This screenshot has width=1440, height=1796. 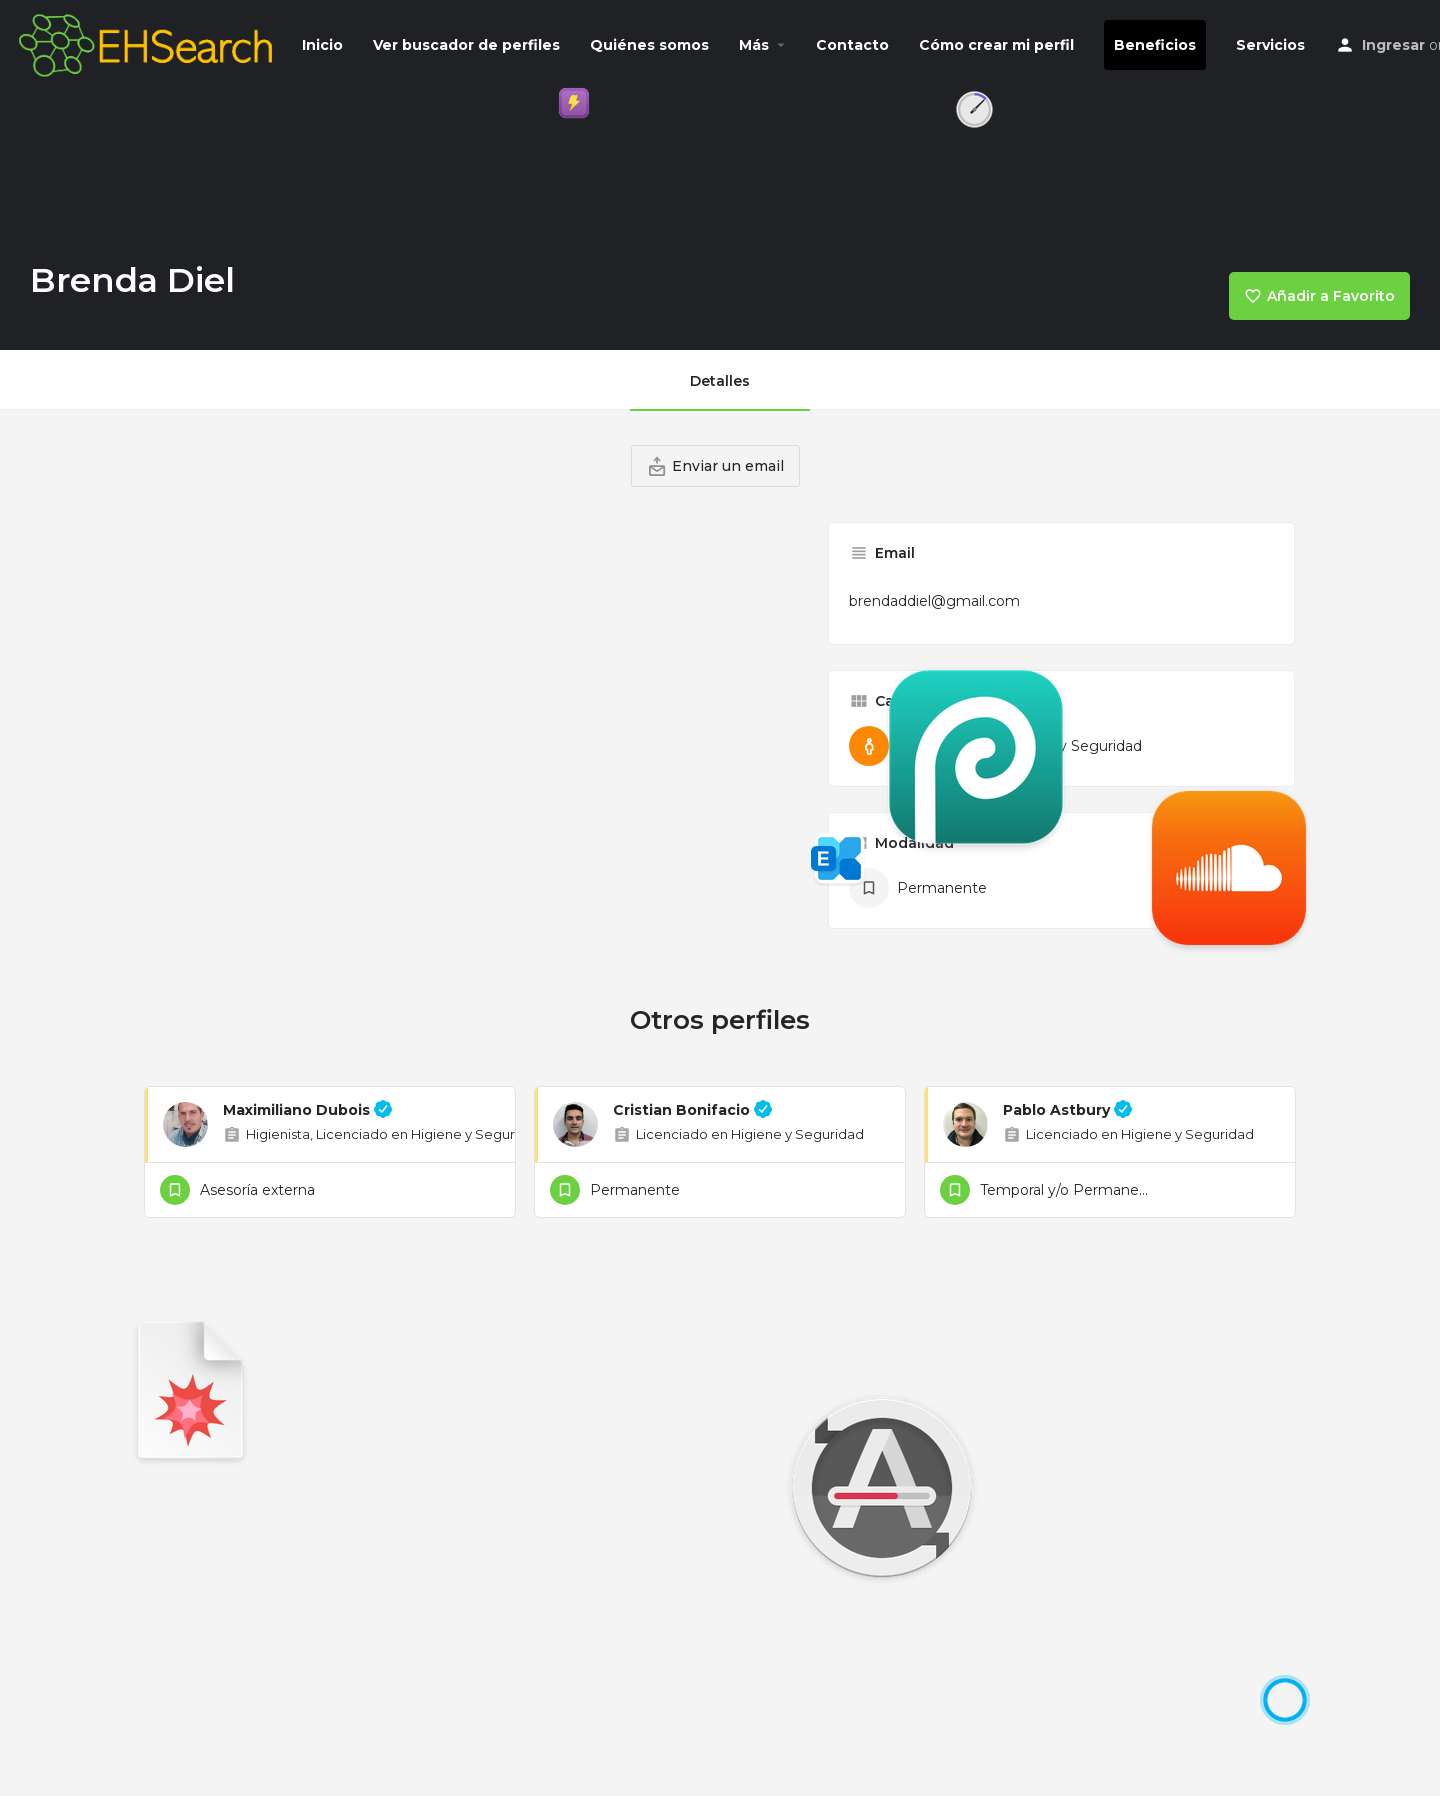 What do you see at coordinates (974, 109) in the screenshot?
I see `open sysprof system profiler` at bounding box center [974, 109].